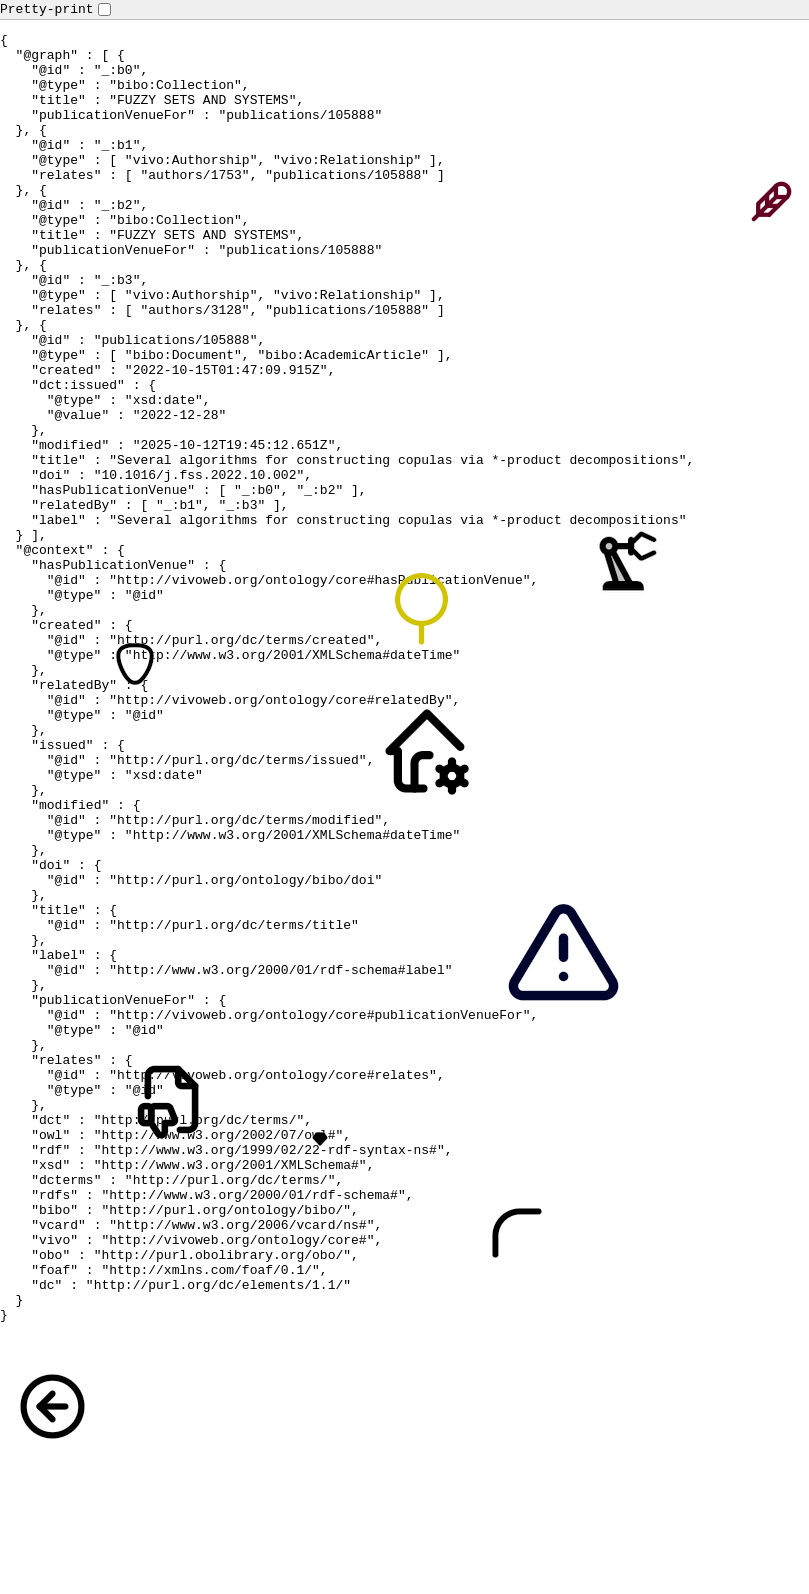  Describe the element at coordinates (421, 607) in the screenshot. I see `select neuter or non-binary gender option` at that location.